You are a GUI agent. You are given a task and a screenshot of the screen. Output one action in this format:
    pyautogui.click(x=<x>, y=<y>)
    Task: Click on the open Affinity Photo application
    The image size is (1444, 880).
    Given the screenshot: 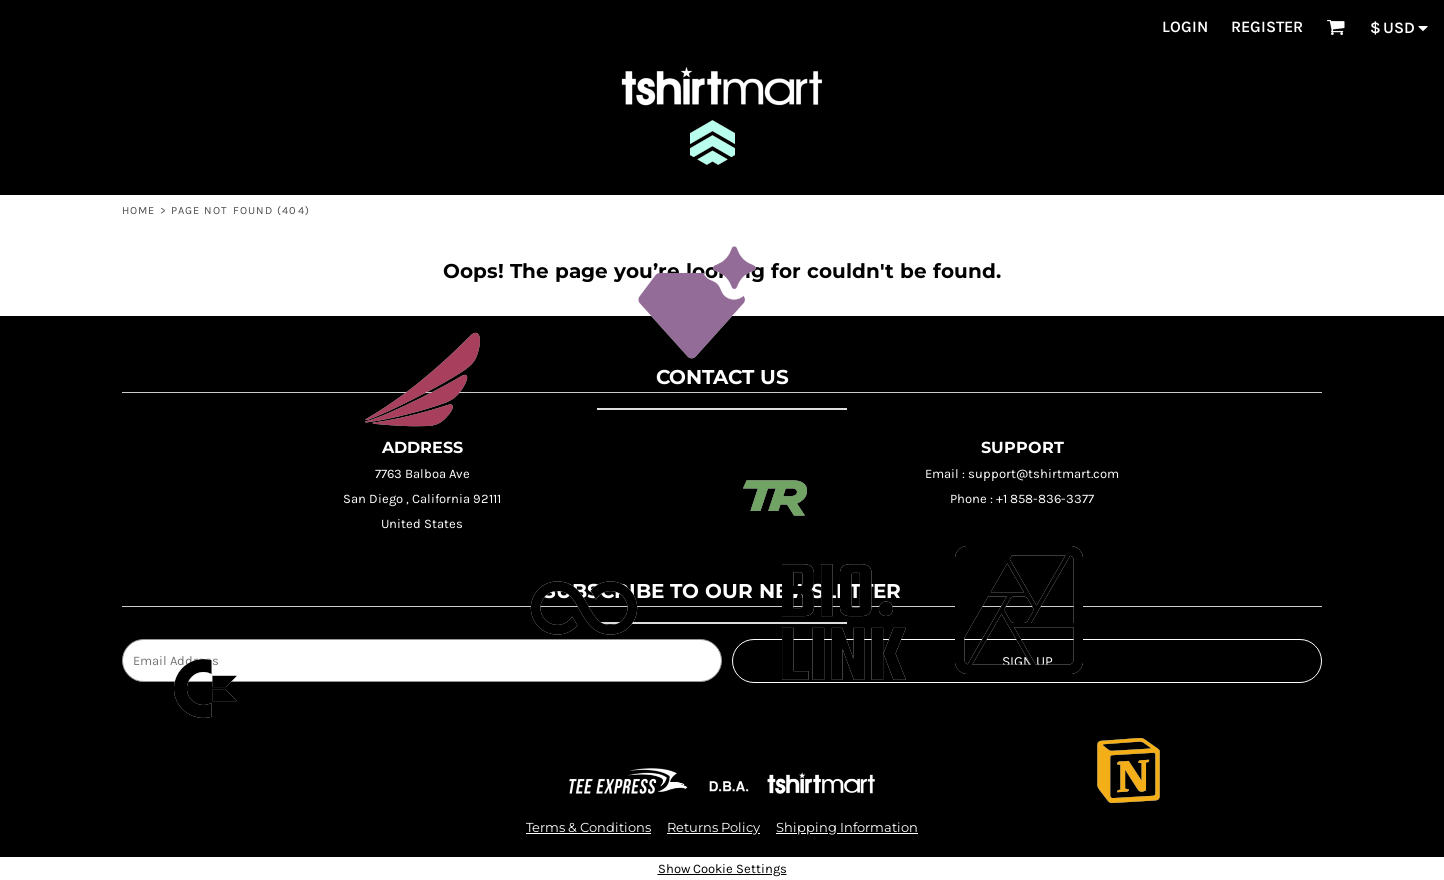 What is the action you would take?
    pyautogui.click(x=1019, y=610)
    